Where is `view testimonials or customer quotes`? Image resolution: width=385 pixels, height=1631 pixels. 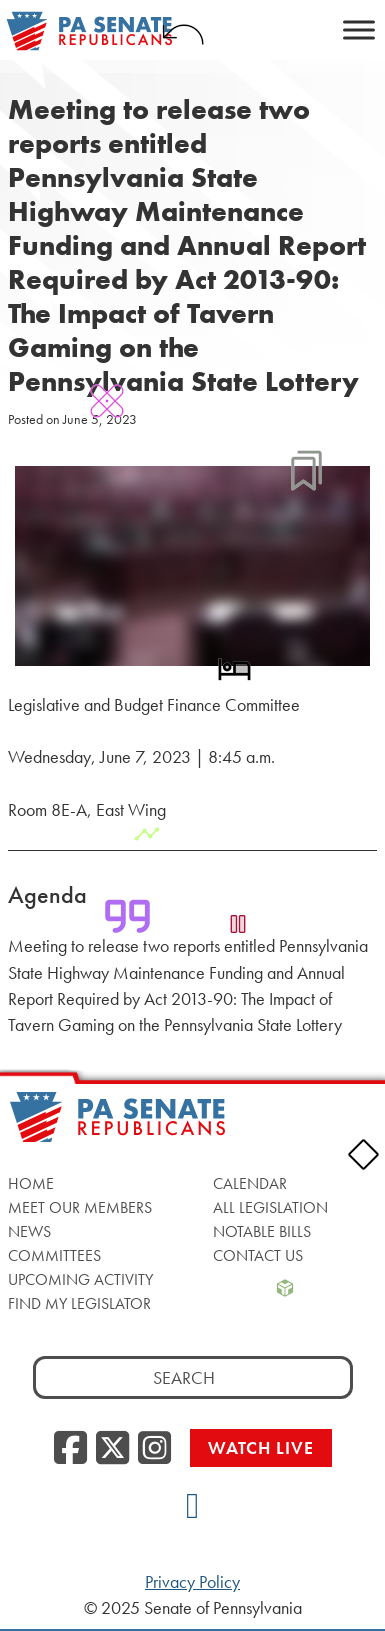 view testimonials or customer quotes is located at coordinates (127, 915).